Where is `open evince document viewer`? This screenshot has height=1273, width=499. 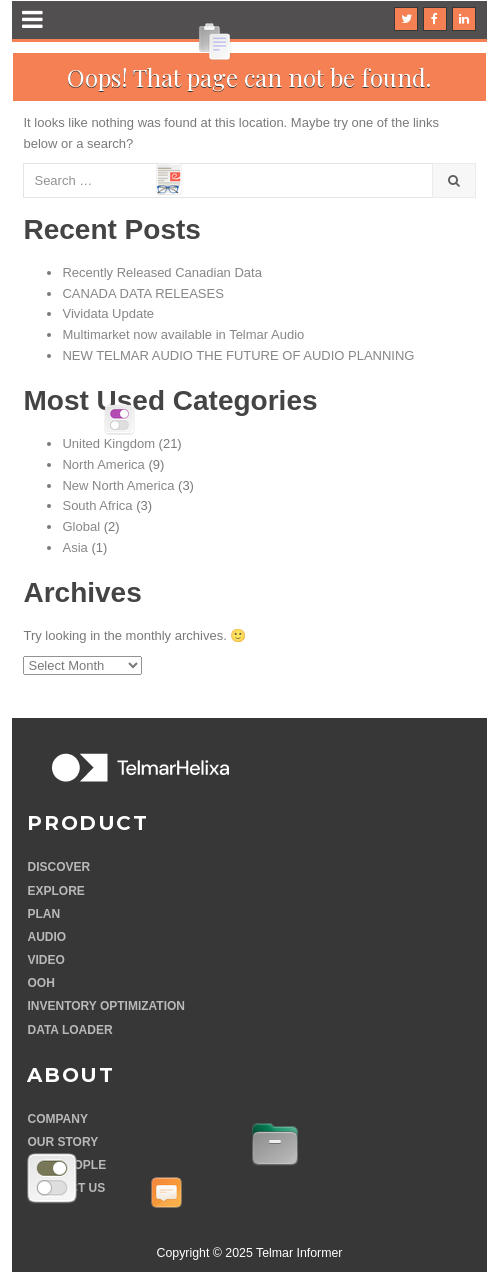 open evince document viewer is located at coordinates (169, 179).